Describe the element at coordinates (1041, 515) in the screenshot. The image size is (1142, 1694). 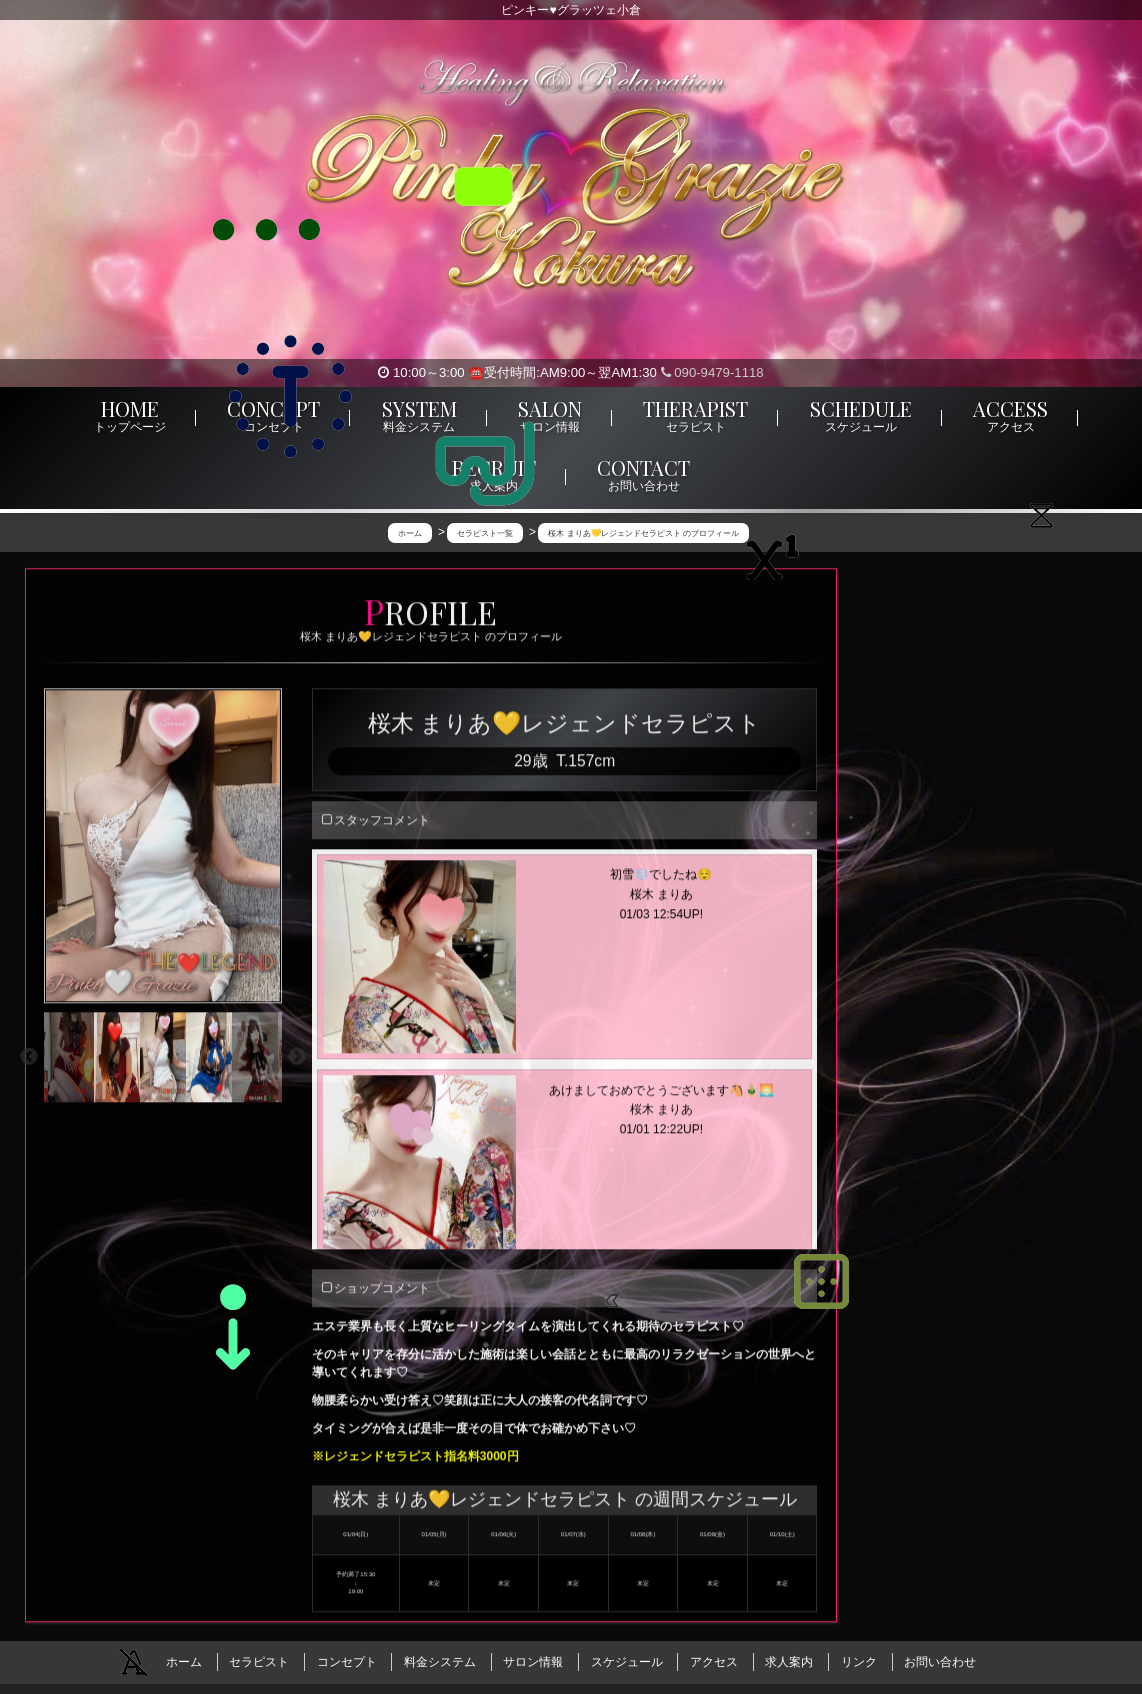
I see `indicates high time remaining on a timer or process` at that location.